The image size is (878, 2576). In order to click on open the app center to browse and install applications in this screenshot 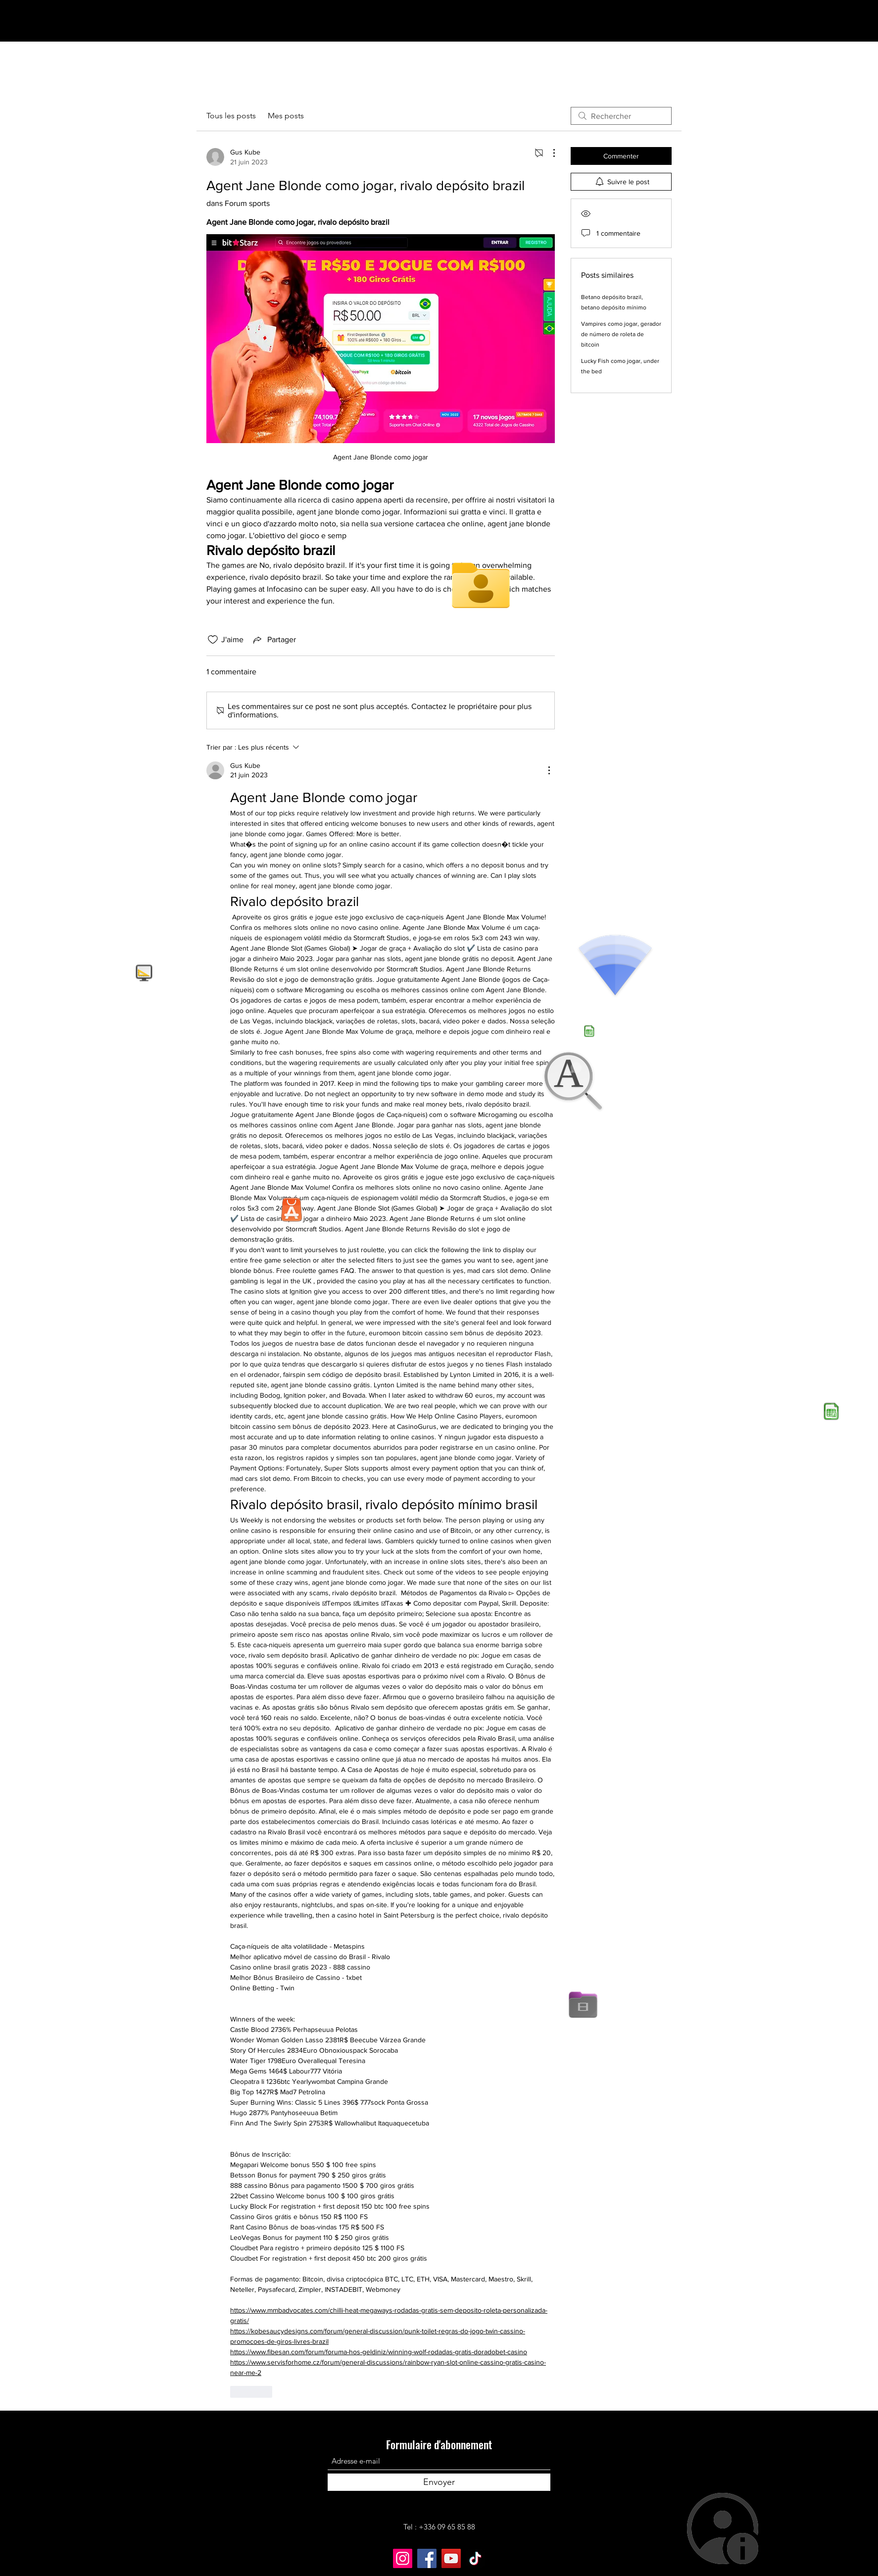, I will do `click(292, 1210)`.